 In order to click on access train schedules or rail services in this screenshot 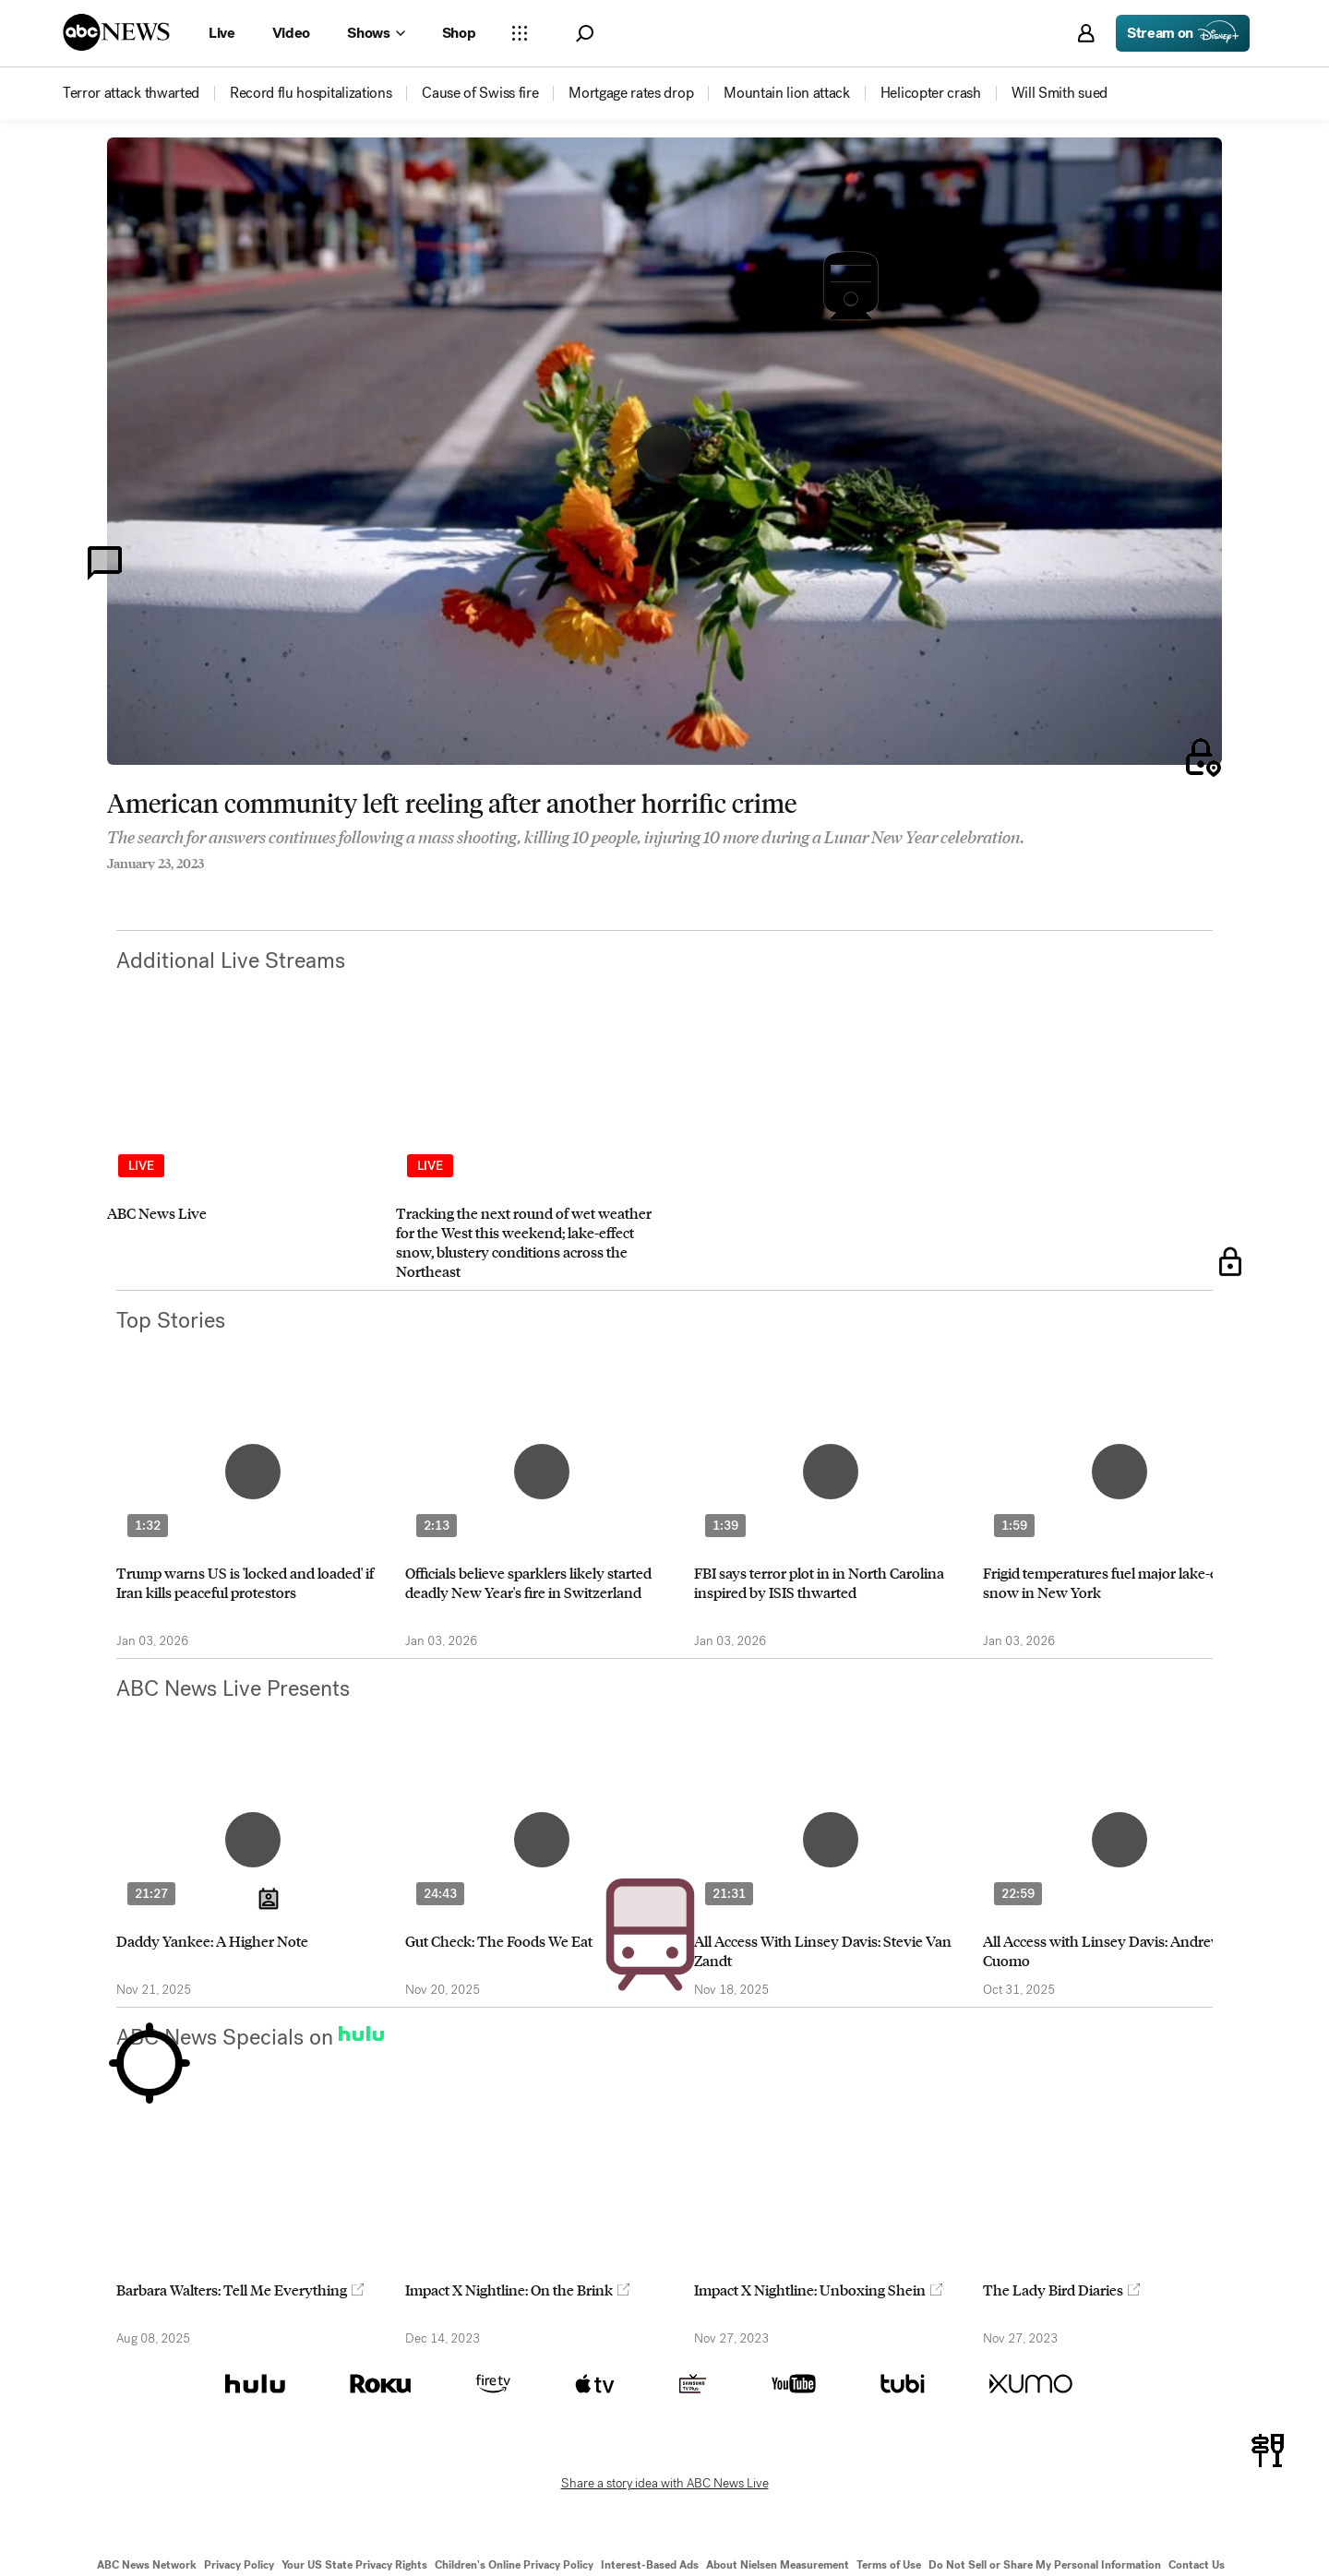, I will do `click(650, 1930)`.